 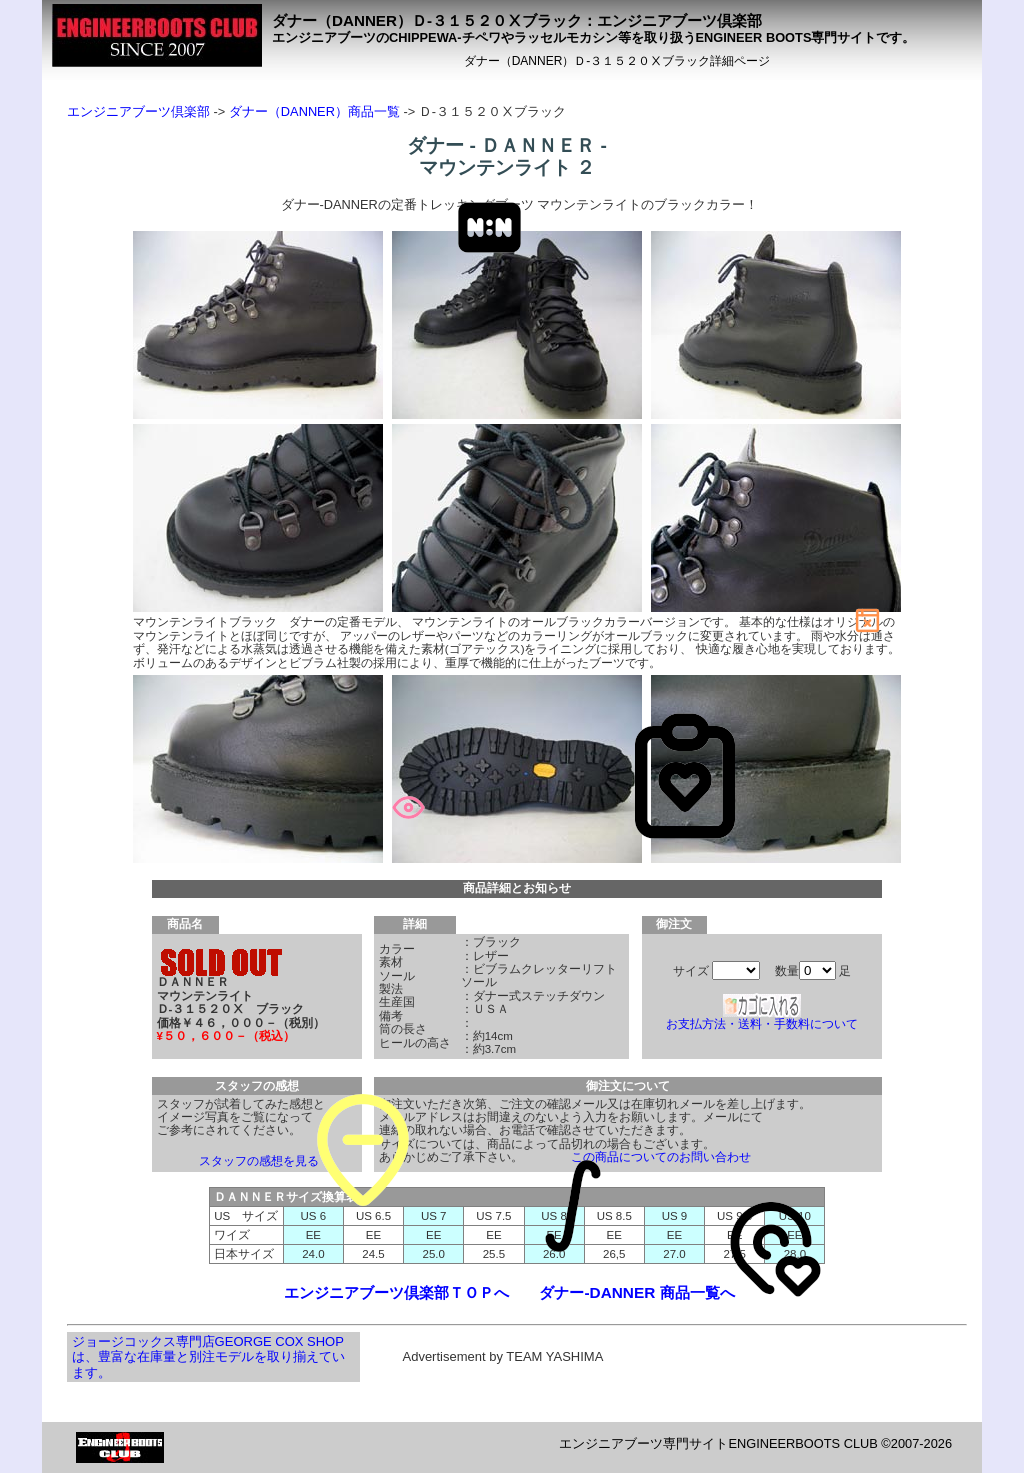 I want to click on remove a saved location, so click(x=363, y=1150).